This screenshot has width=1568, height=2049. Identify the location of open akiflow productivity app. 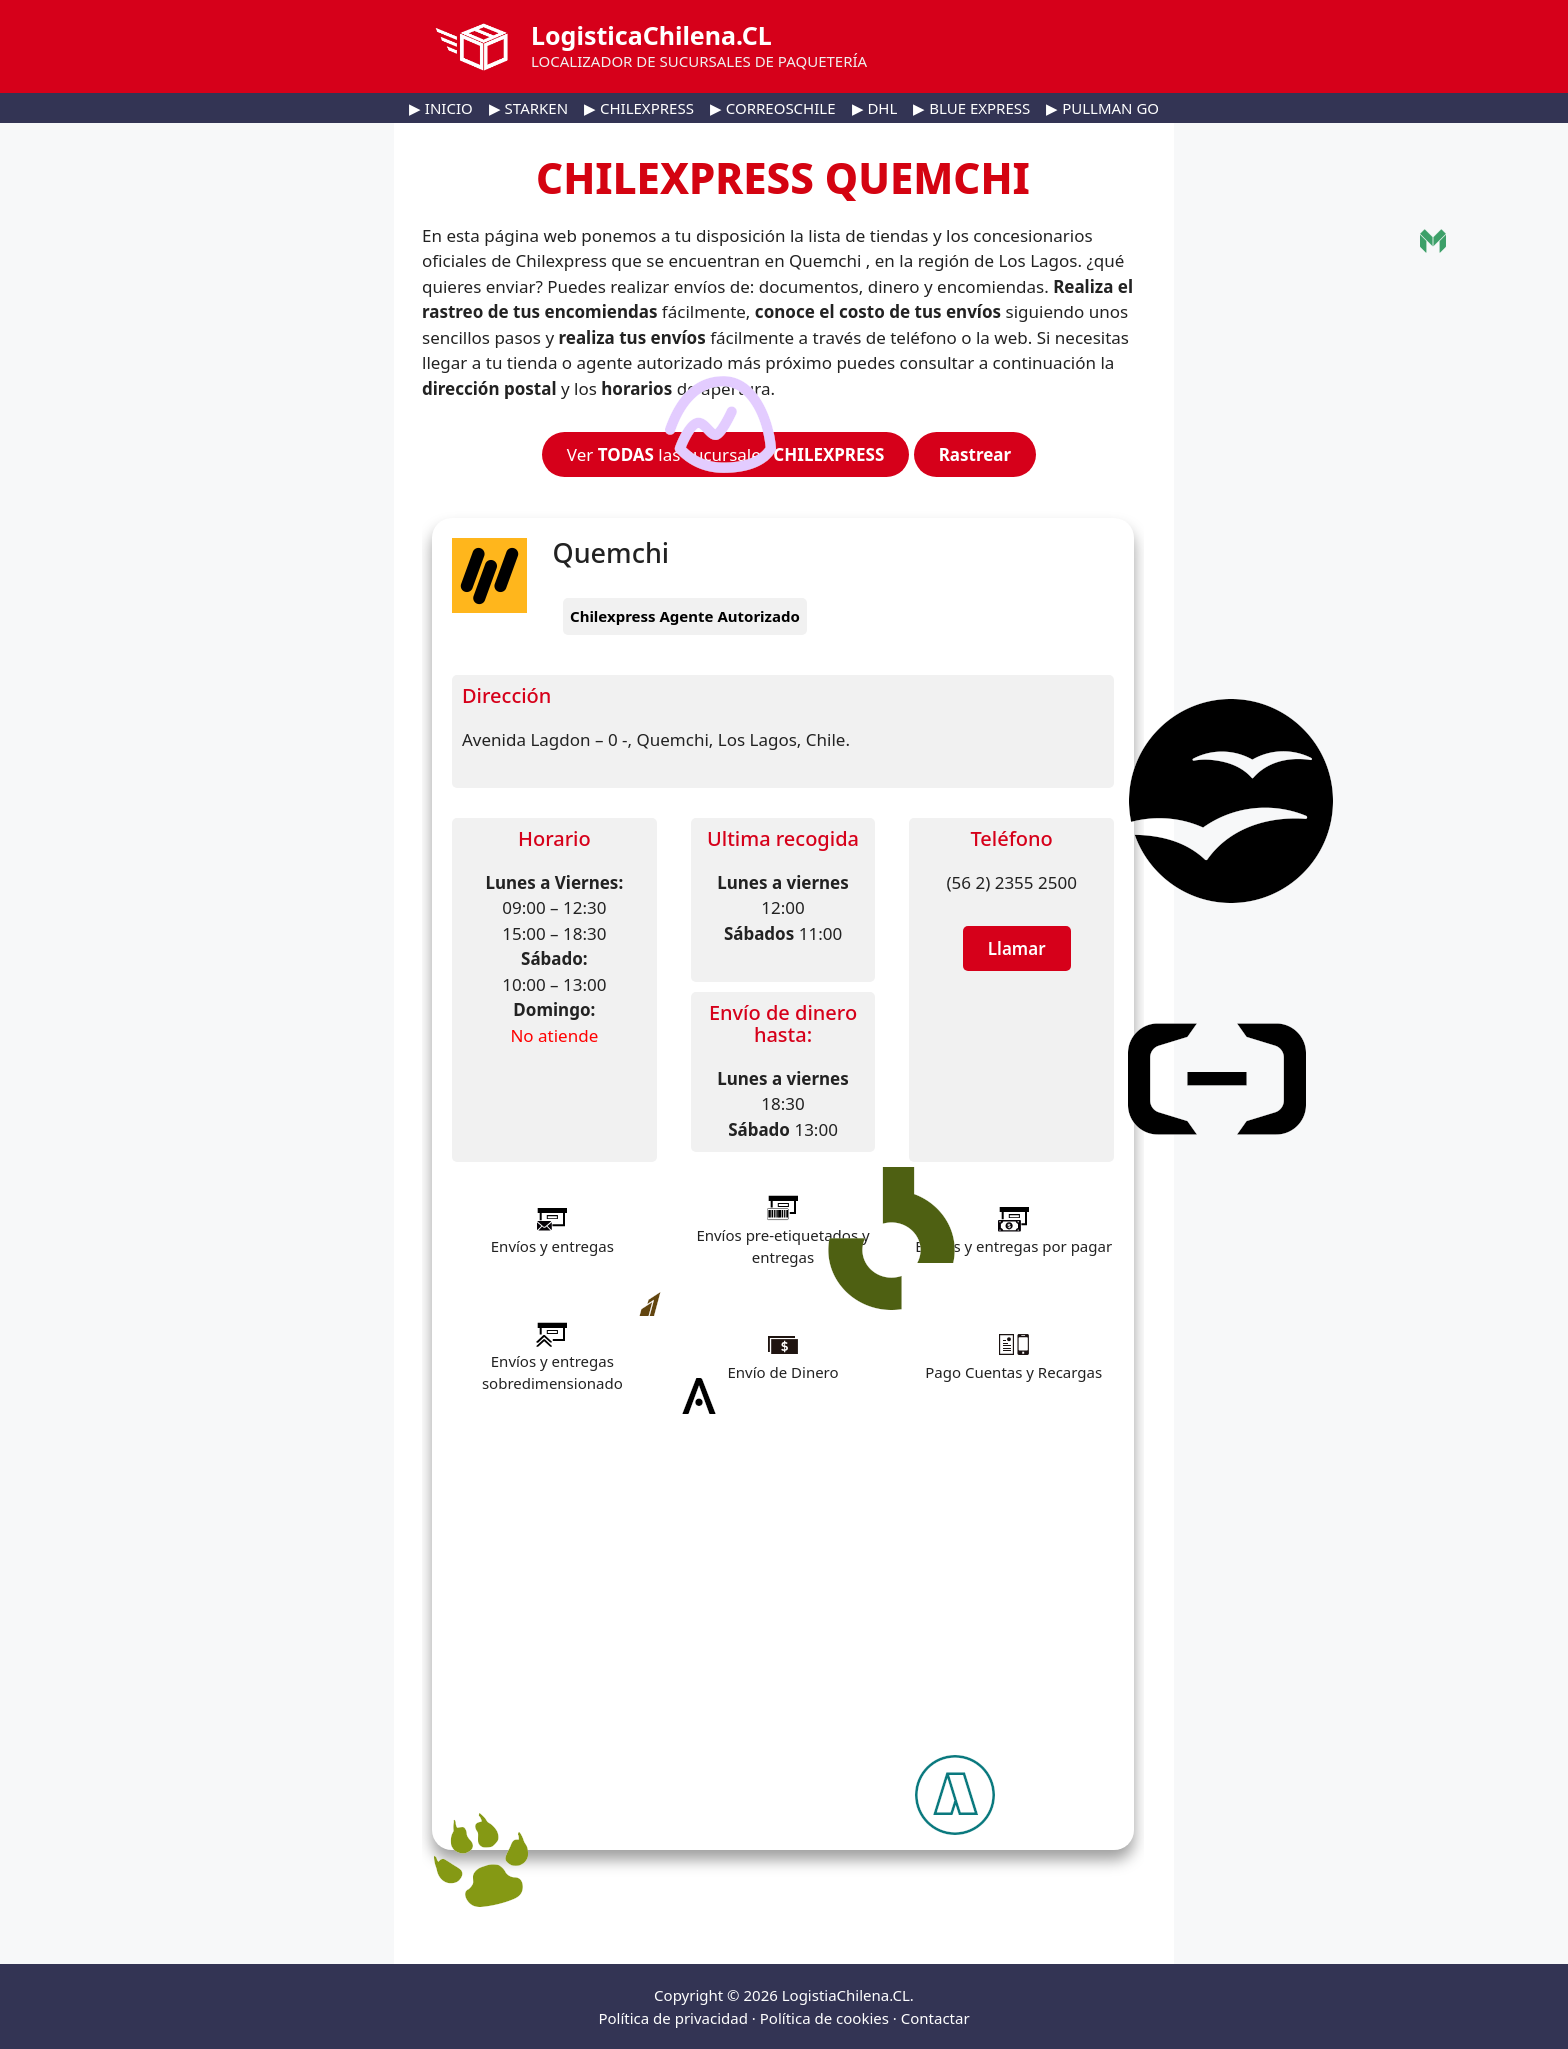
(955, 1795).